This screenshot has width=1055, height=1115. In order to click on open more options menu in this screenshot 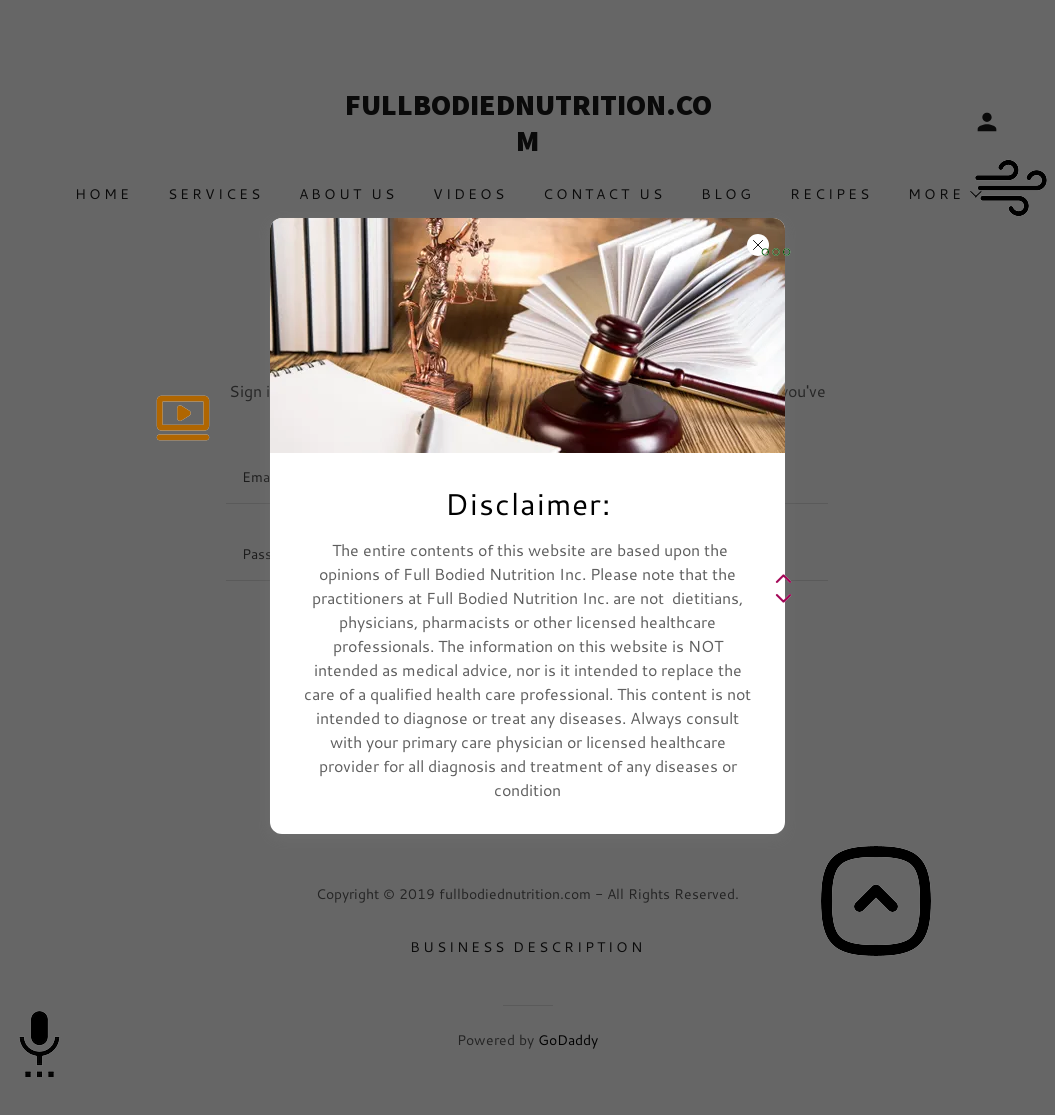, I will do `click(776, 252)`.